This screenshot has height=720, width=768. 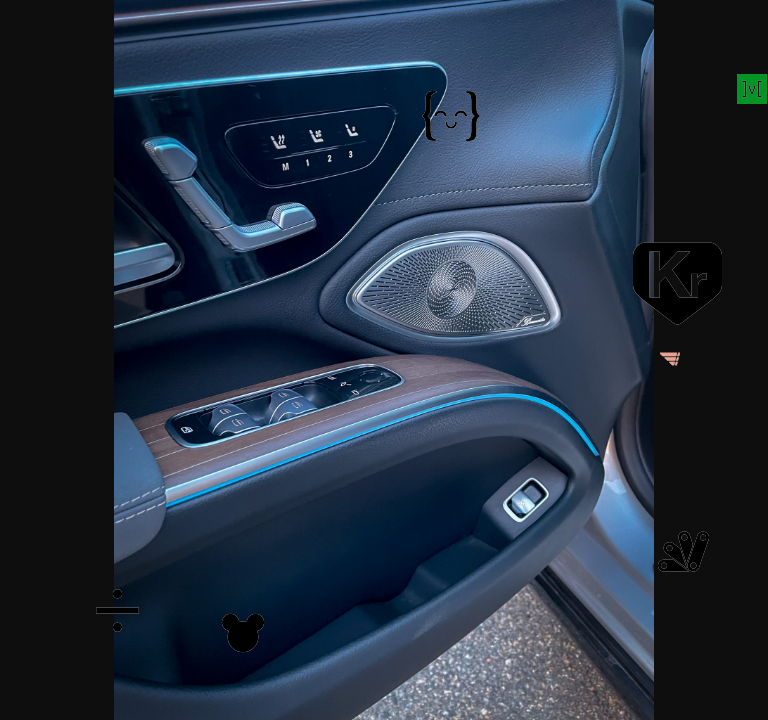 I want to click on hermes brand logo, so click(x=670, y=359).